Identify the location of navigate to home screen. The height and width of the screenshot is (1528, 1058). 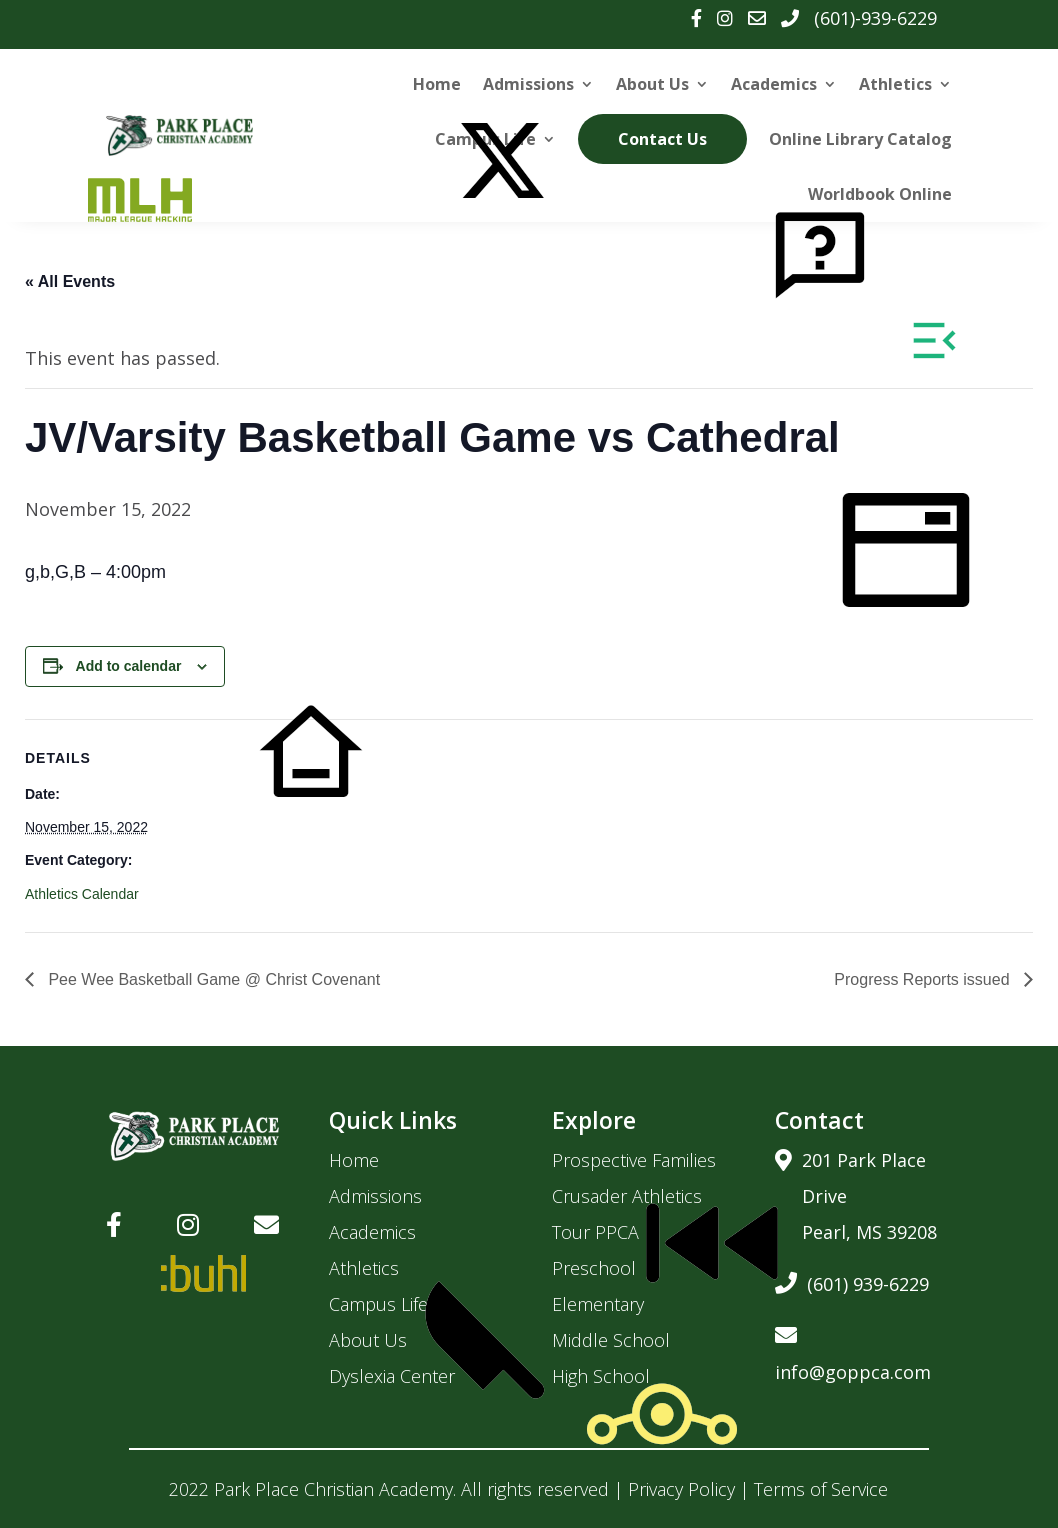
(311, 755).